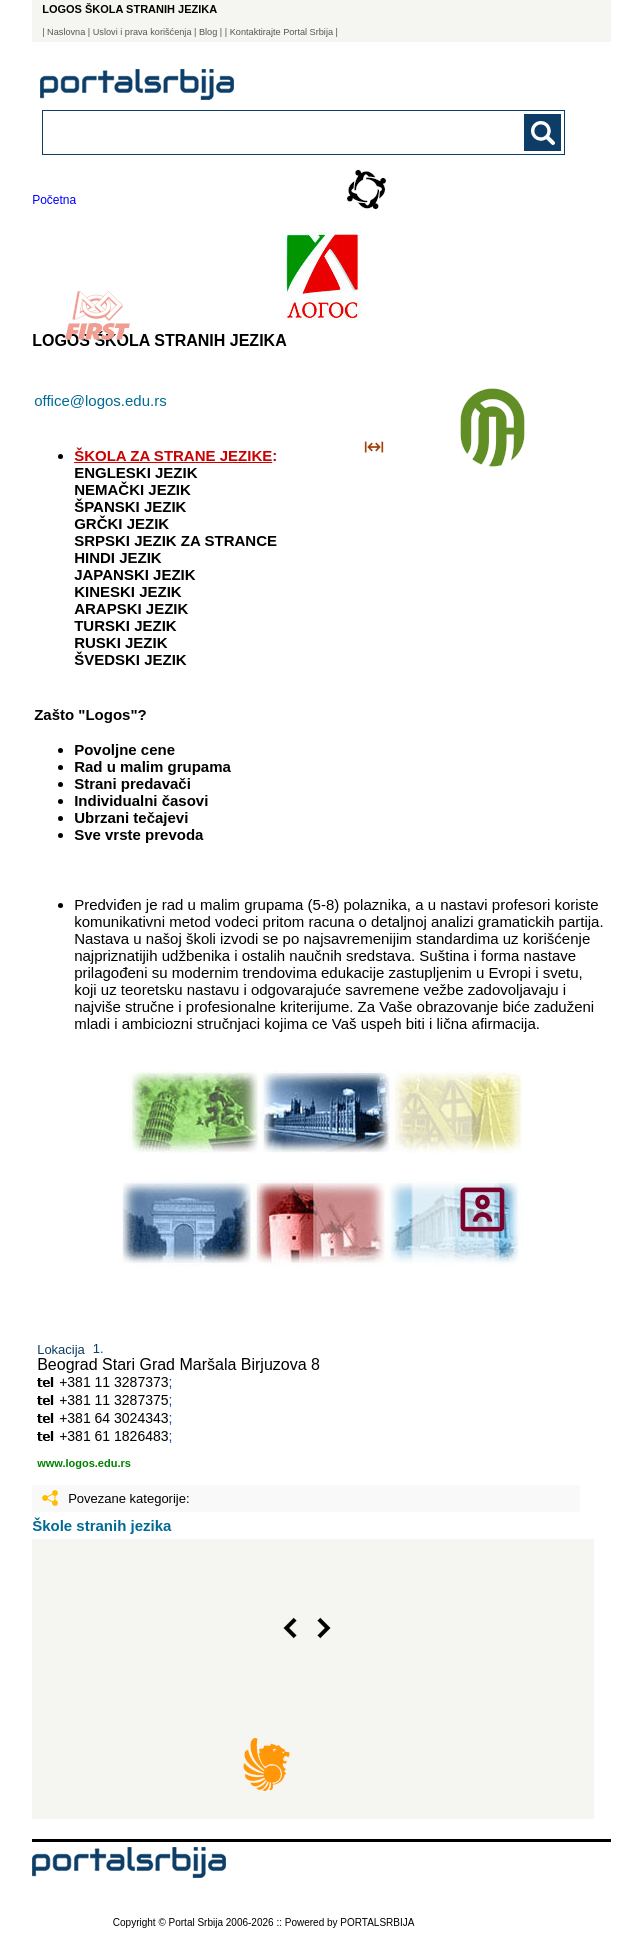 This screenshot has height=1940, width=643. Describe the element at coordinates (266, 1764) in the screenshot. I see `lion air airline logo` at that location.